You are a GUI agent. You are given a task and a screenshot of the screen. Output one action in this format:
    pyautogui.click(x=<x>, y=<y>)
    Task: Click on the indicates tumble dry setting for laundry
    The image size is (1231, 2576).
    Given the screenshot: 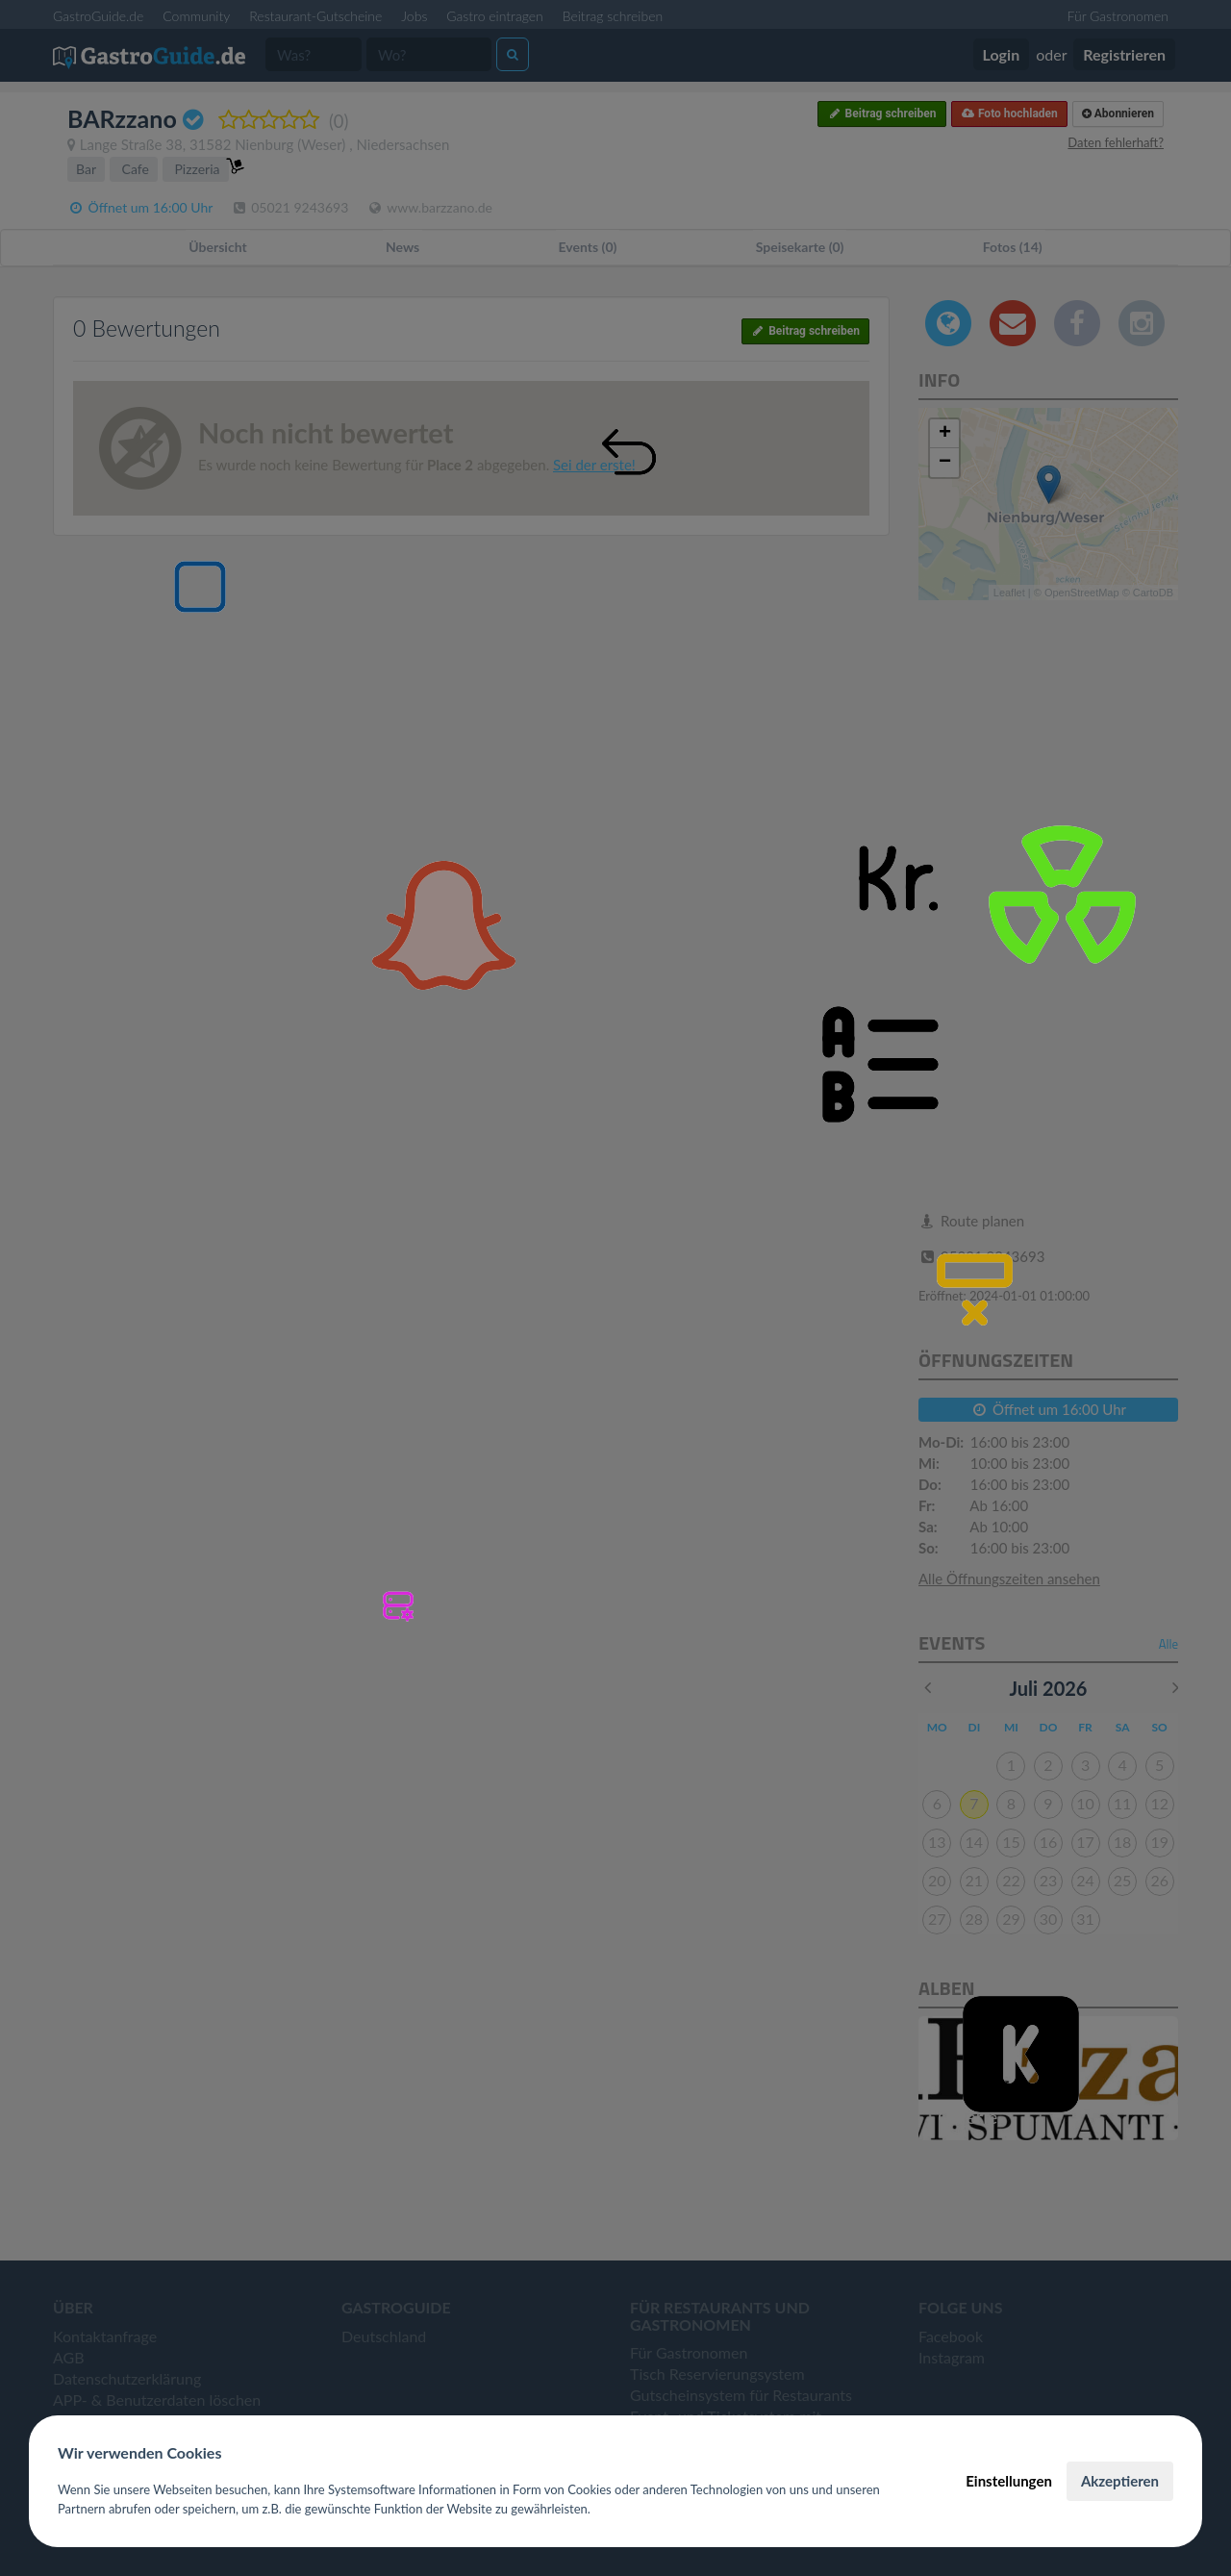 What is the action you would take?
    pyautogui.click(x=200, y=587)
    